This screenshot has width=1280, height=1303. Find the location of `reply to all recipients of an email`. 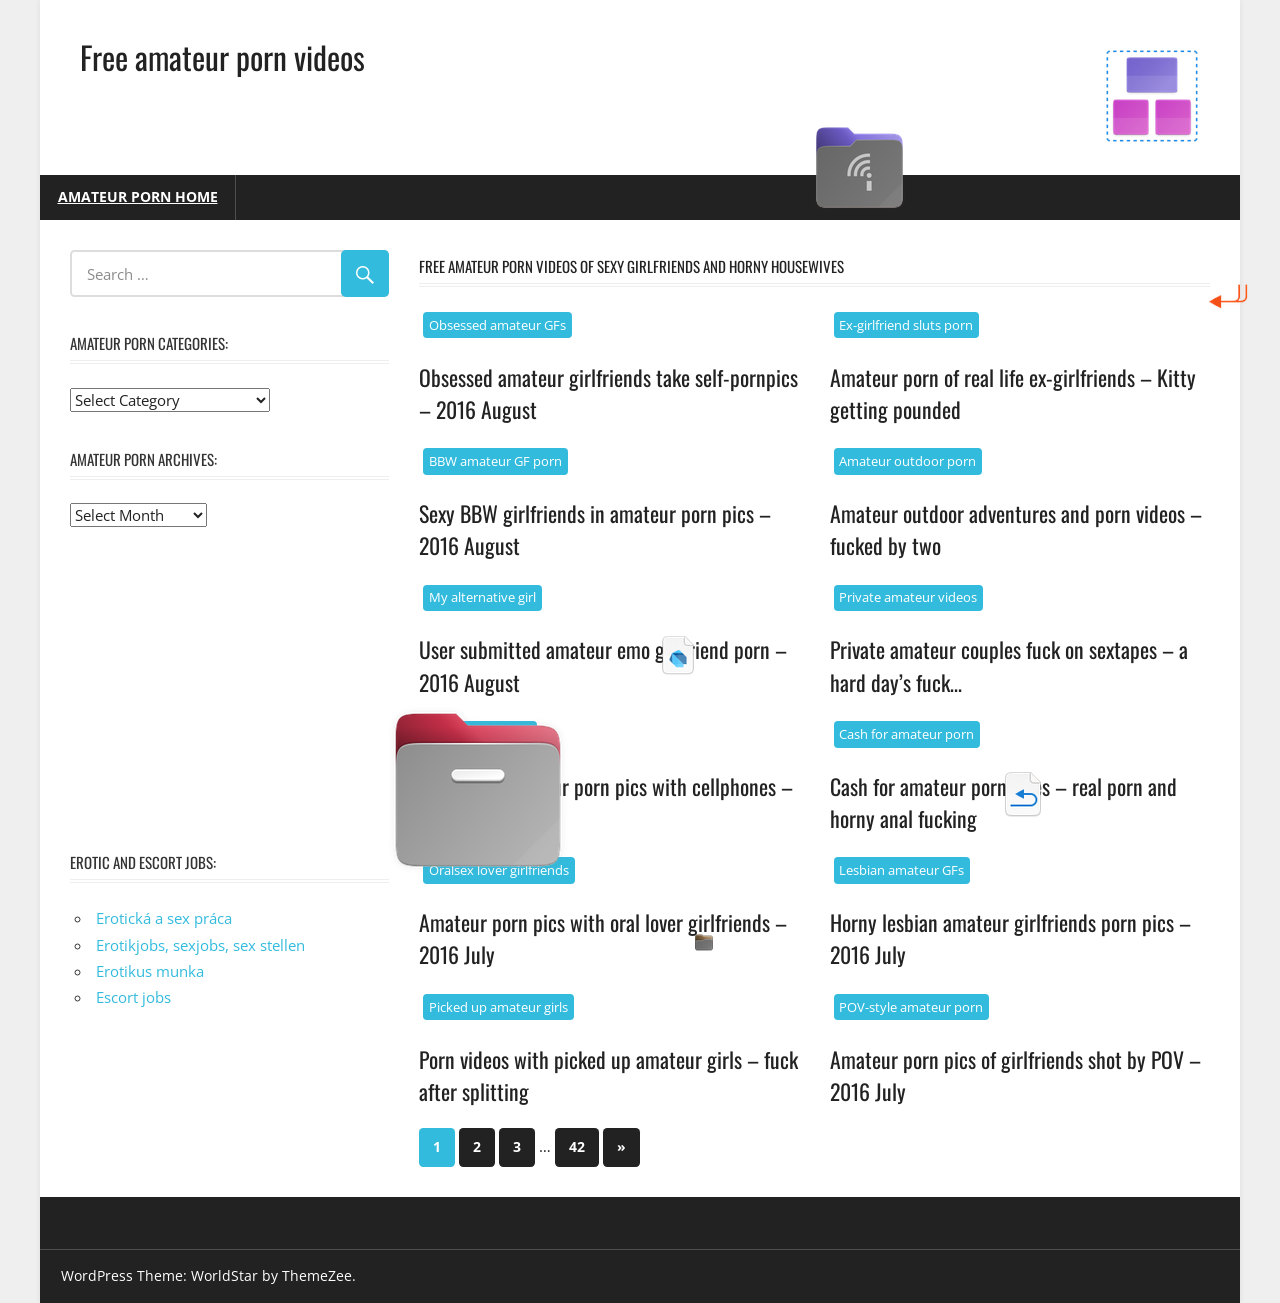

reply to all recipients of an email is located at coordinates (1227, 293).